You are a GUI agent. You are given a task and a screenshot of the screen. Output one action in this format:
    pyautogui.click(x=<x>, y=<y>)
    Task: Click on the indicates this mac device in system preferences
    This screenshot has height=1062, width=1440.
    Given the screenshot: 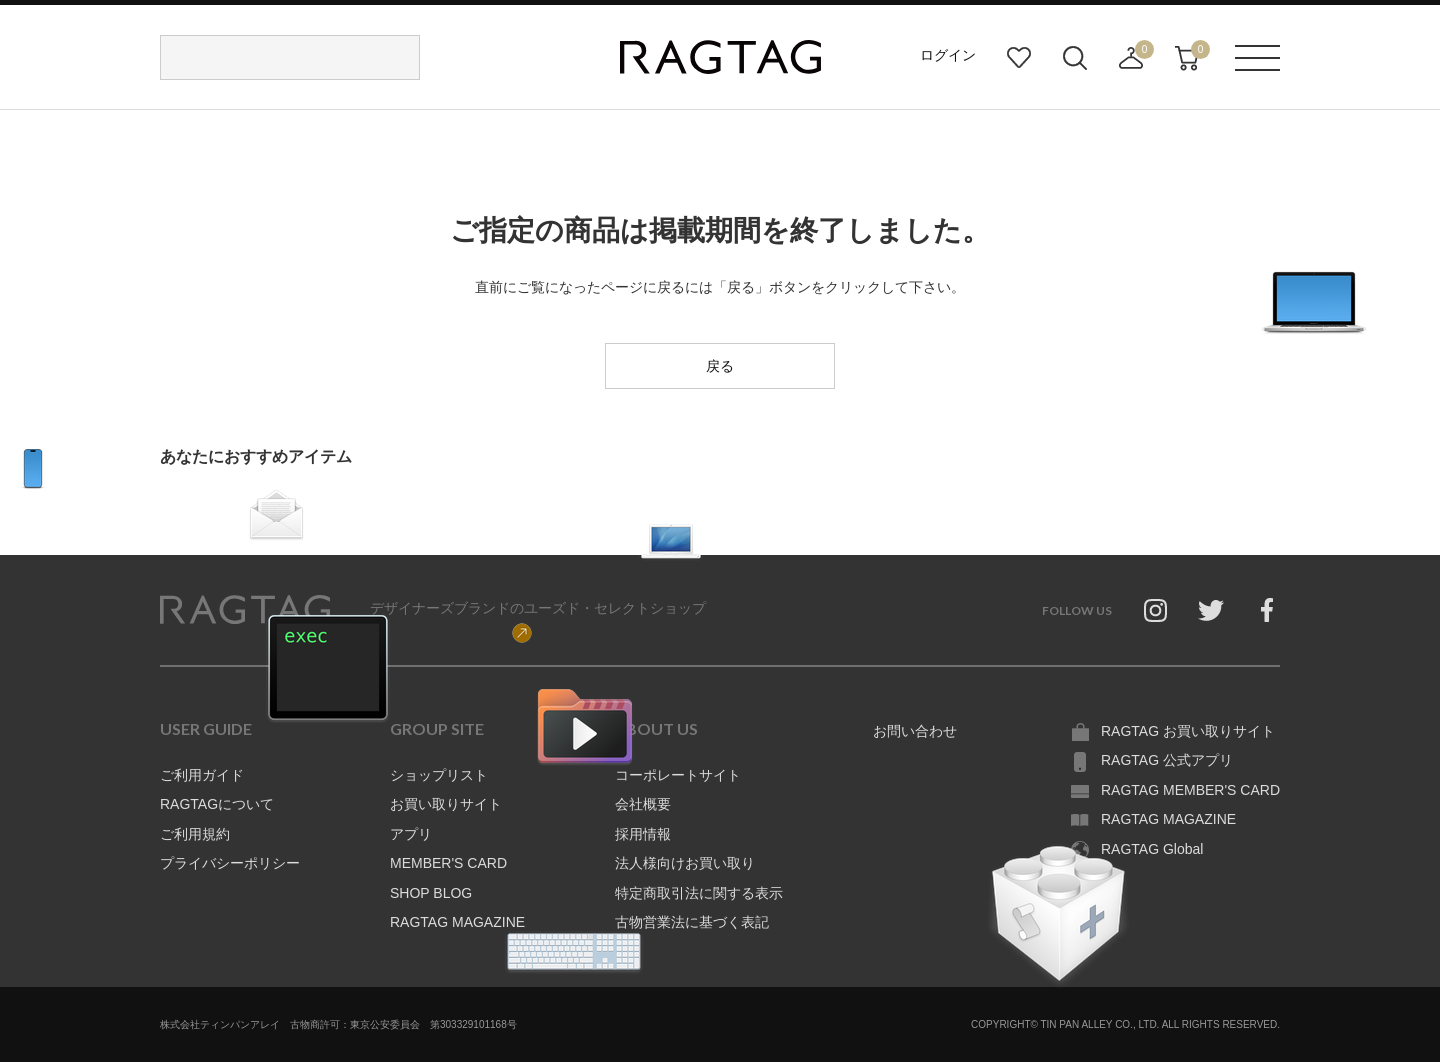 What is the action you would take?
    pyautogui.click(x=671, y=539)
    